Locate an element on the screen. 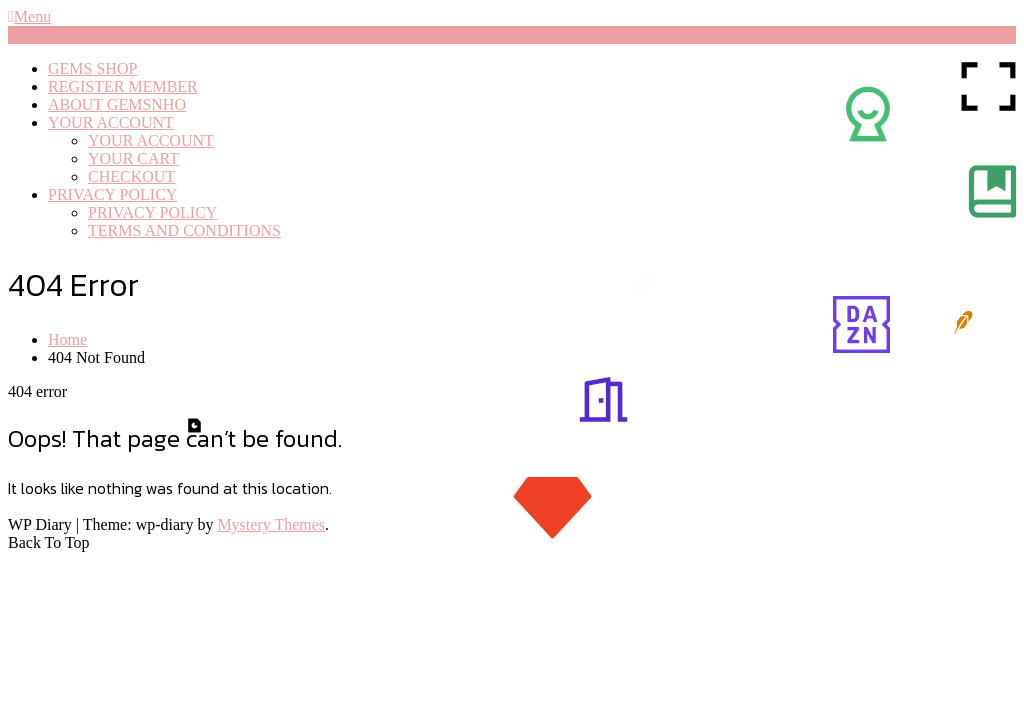 The height and width of the screenshot is (720, 1024). view bookmarked items is located at coordinates (992, 191).